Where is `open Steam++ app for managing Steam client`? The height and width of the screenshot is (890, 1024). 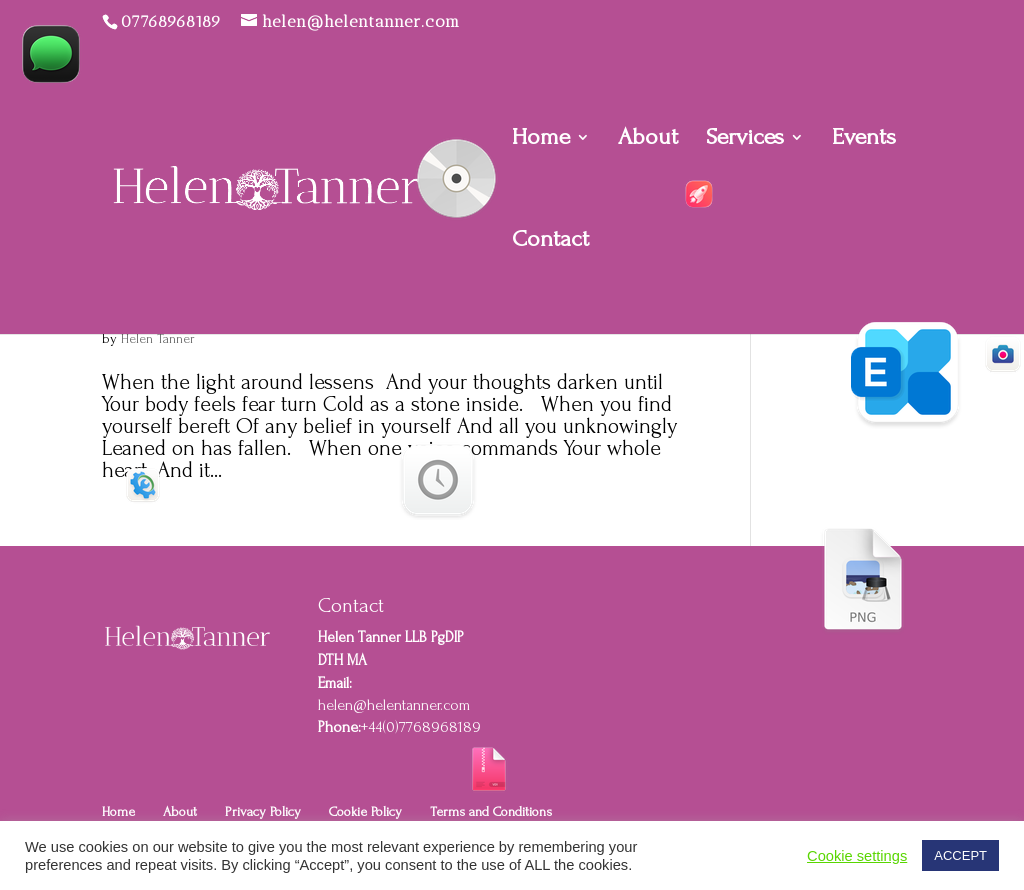
open Steam++ app for managing Steam client is located at coordinates (143, 485).